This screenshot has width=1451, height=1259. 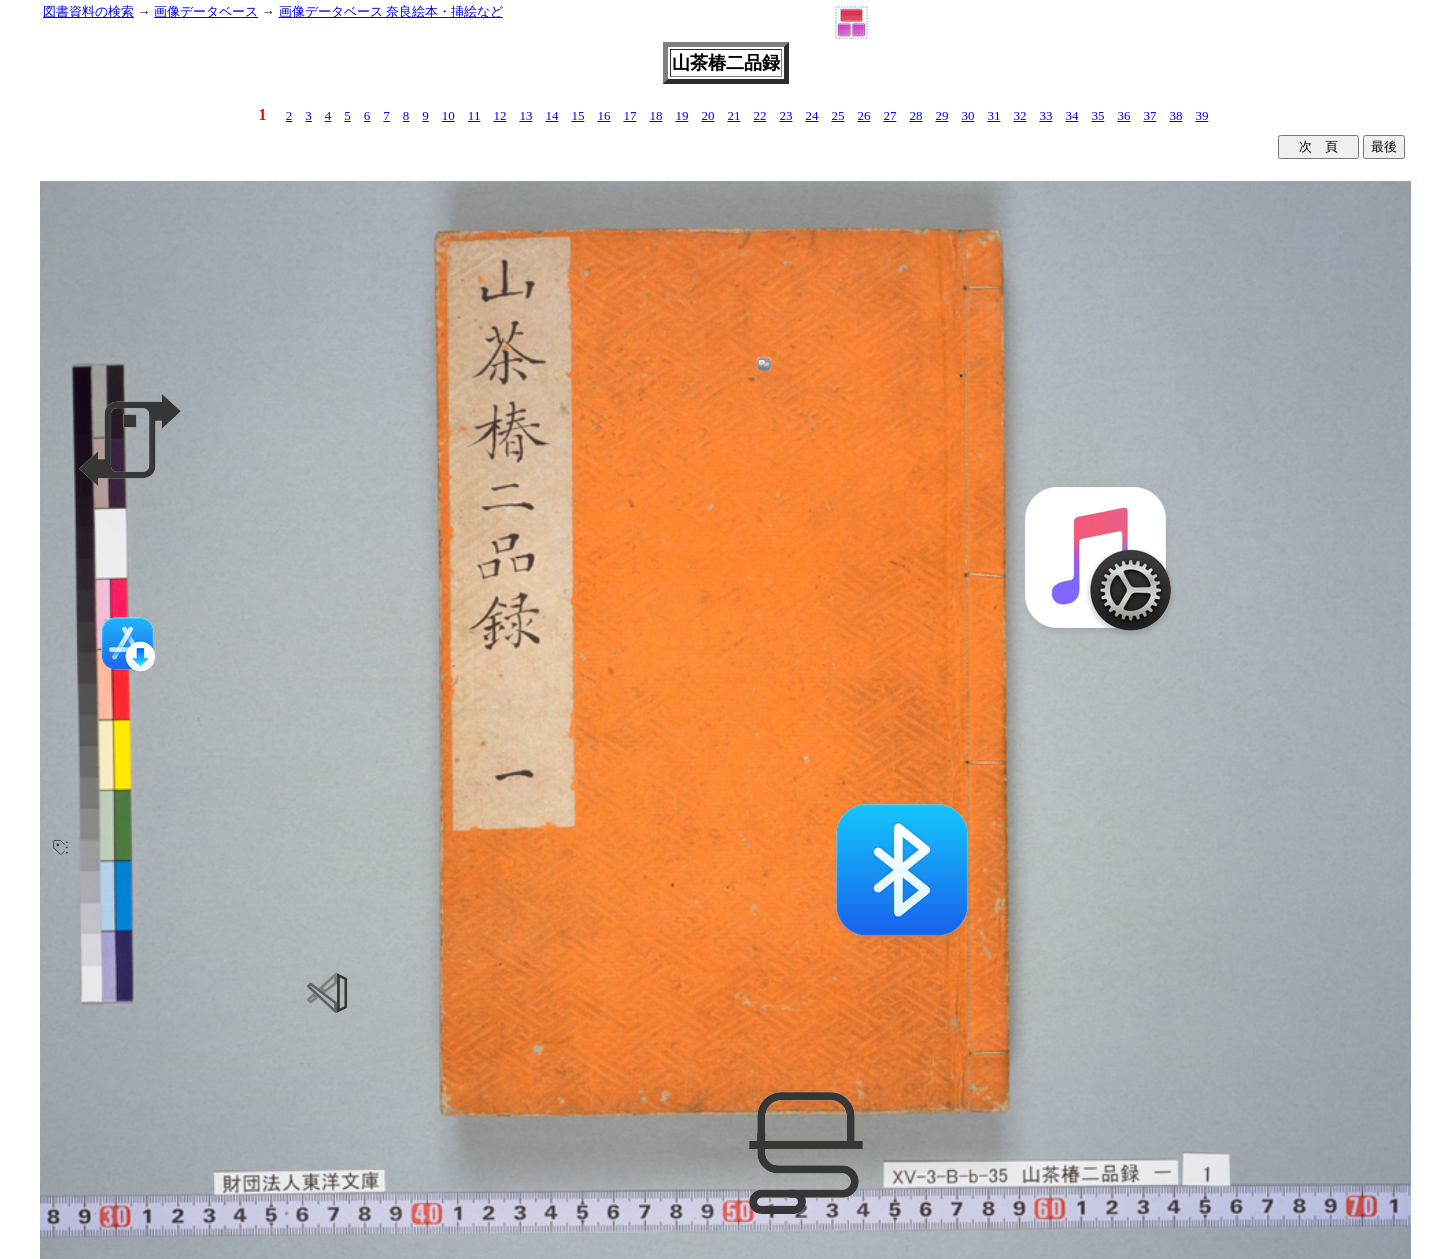 What do you see at coordinates (764, 364) in the screenshot?
I see `open the translate app` at bounding box center [764, 364].